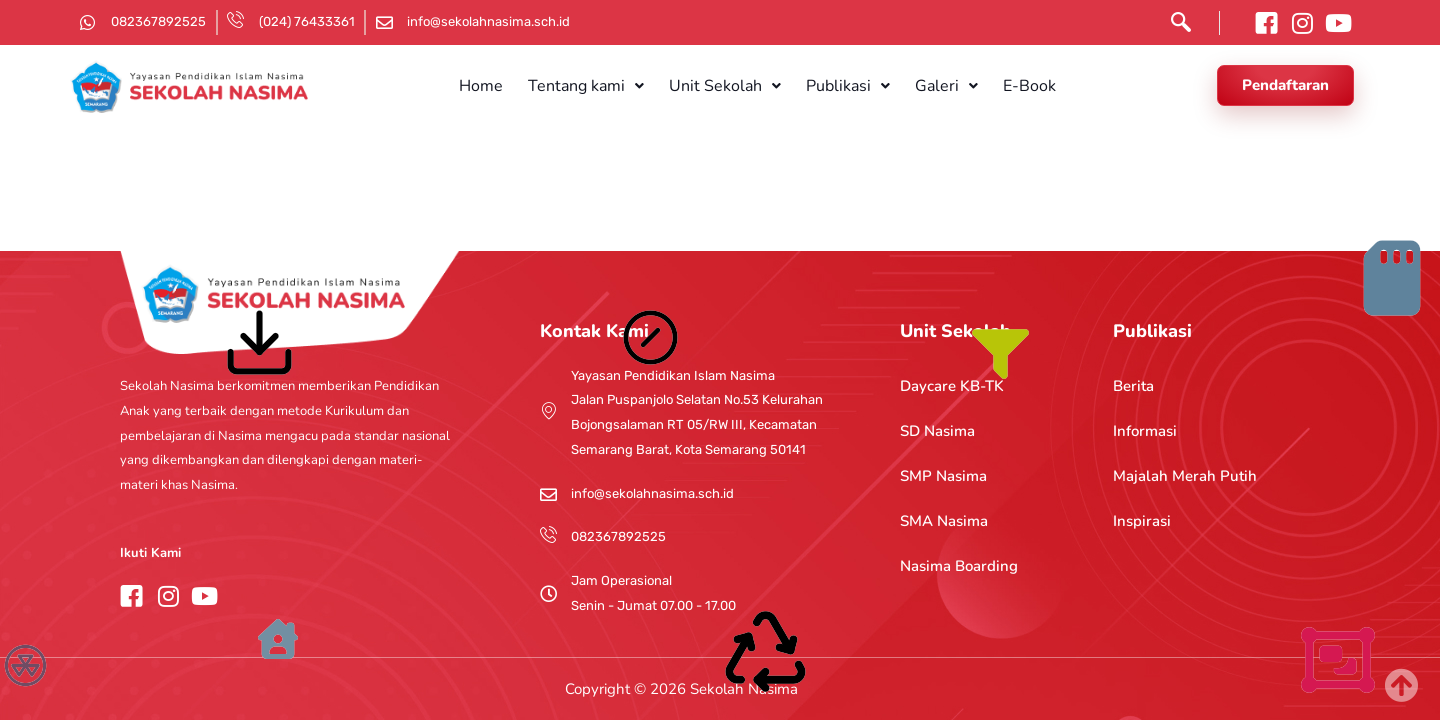 This screenshot has width=1440, height=720. I want to click on filter or sort content, so click(1000, 350).